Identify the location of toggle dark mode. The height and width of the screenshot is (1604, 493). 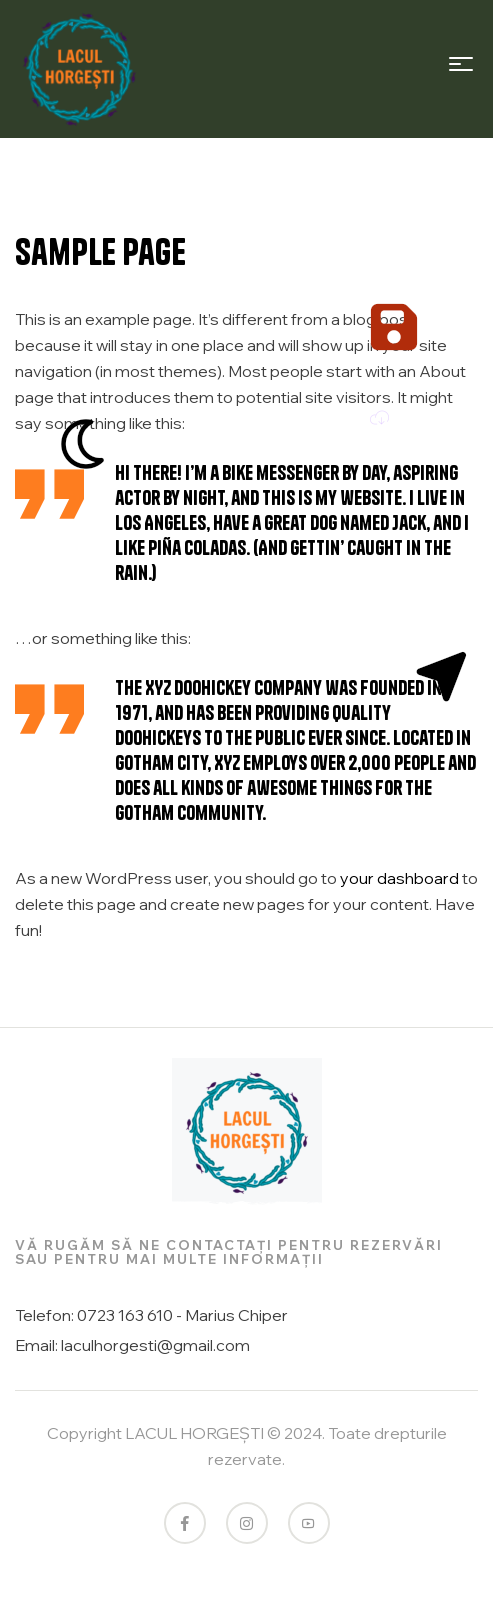
(86, 444).